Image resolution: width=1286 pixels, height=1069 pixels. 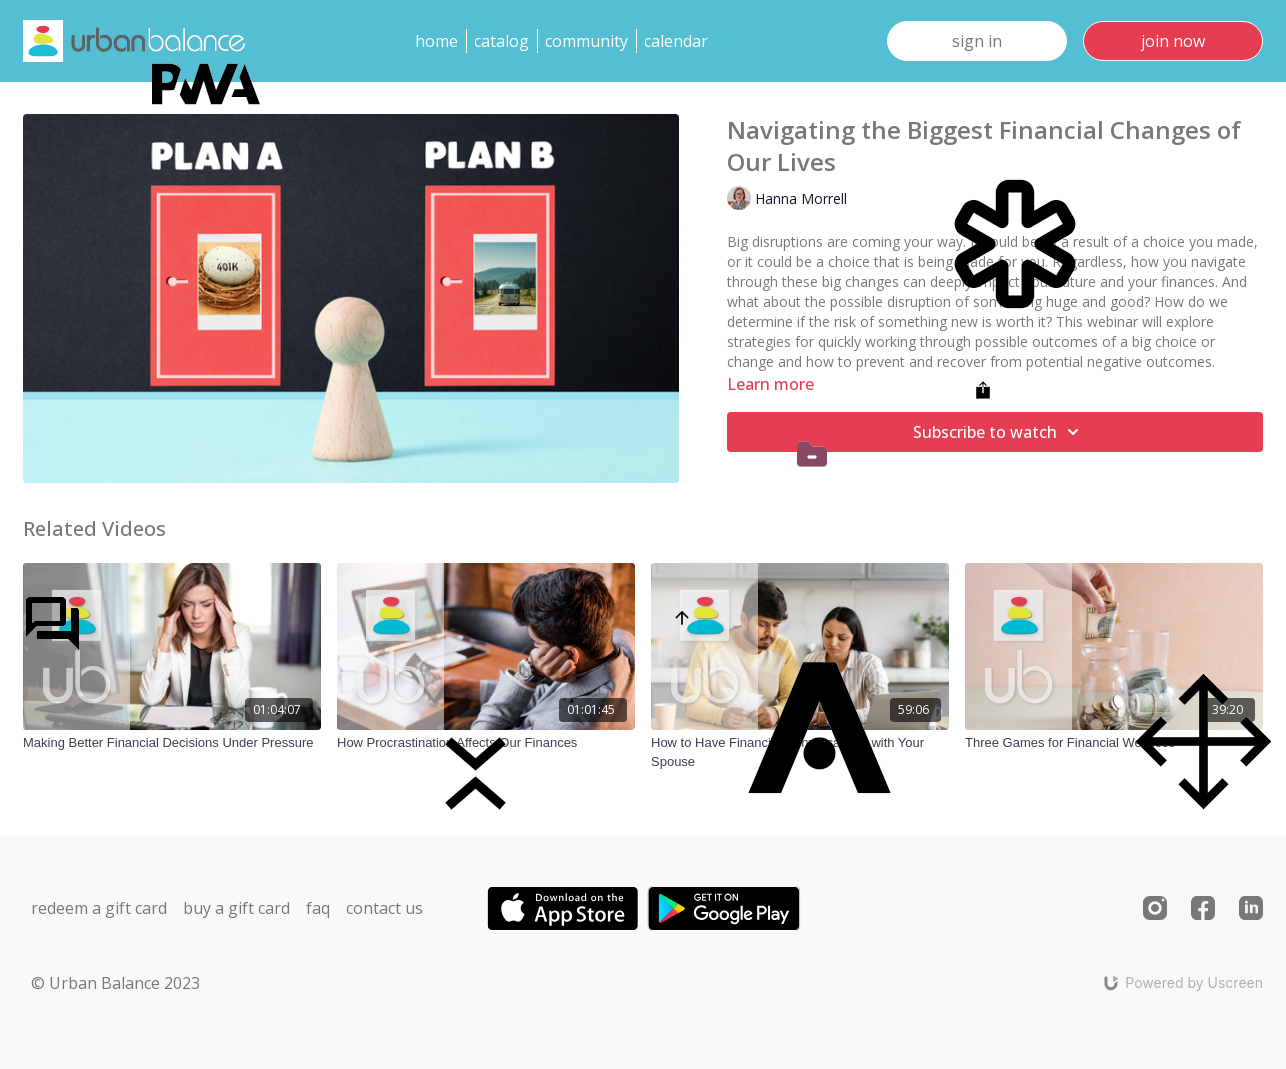 I want to click on collapse an expanded section or panel, so click(x=475, y=773).